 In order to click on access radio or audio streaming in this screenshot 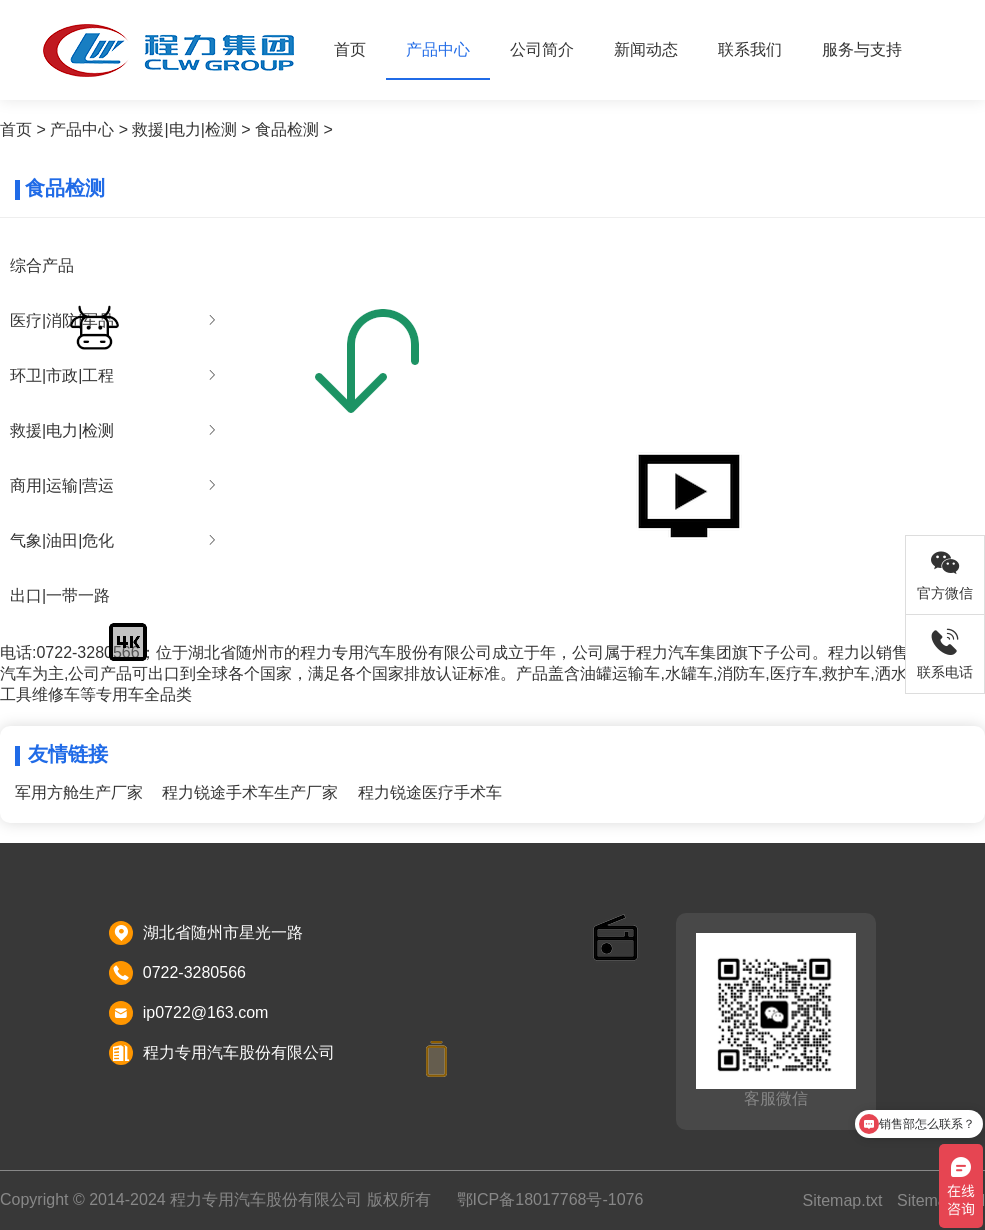, I will do `click(615, 938)`.